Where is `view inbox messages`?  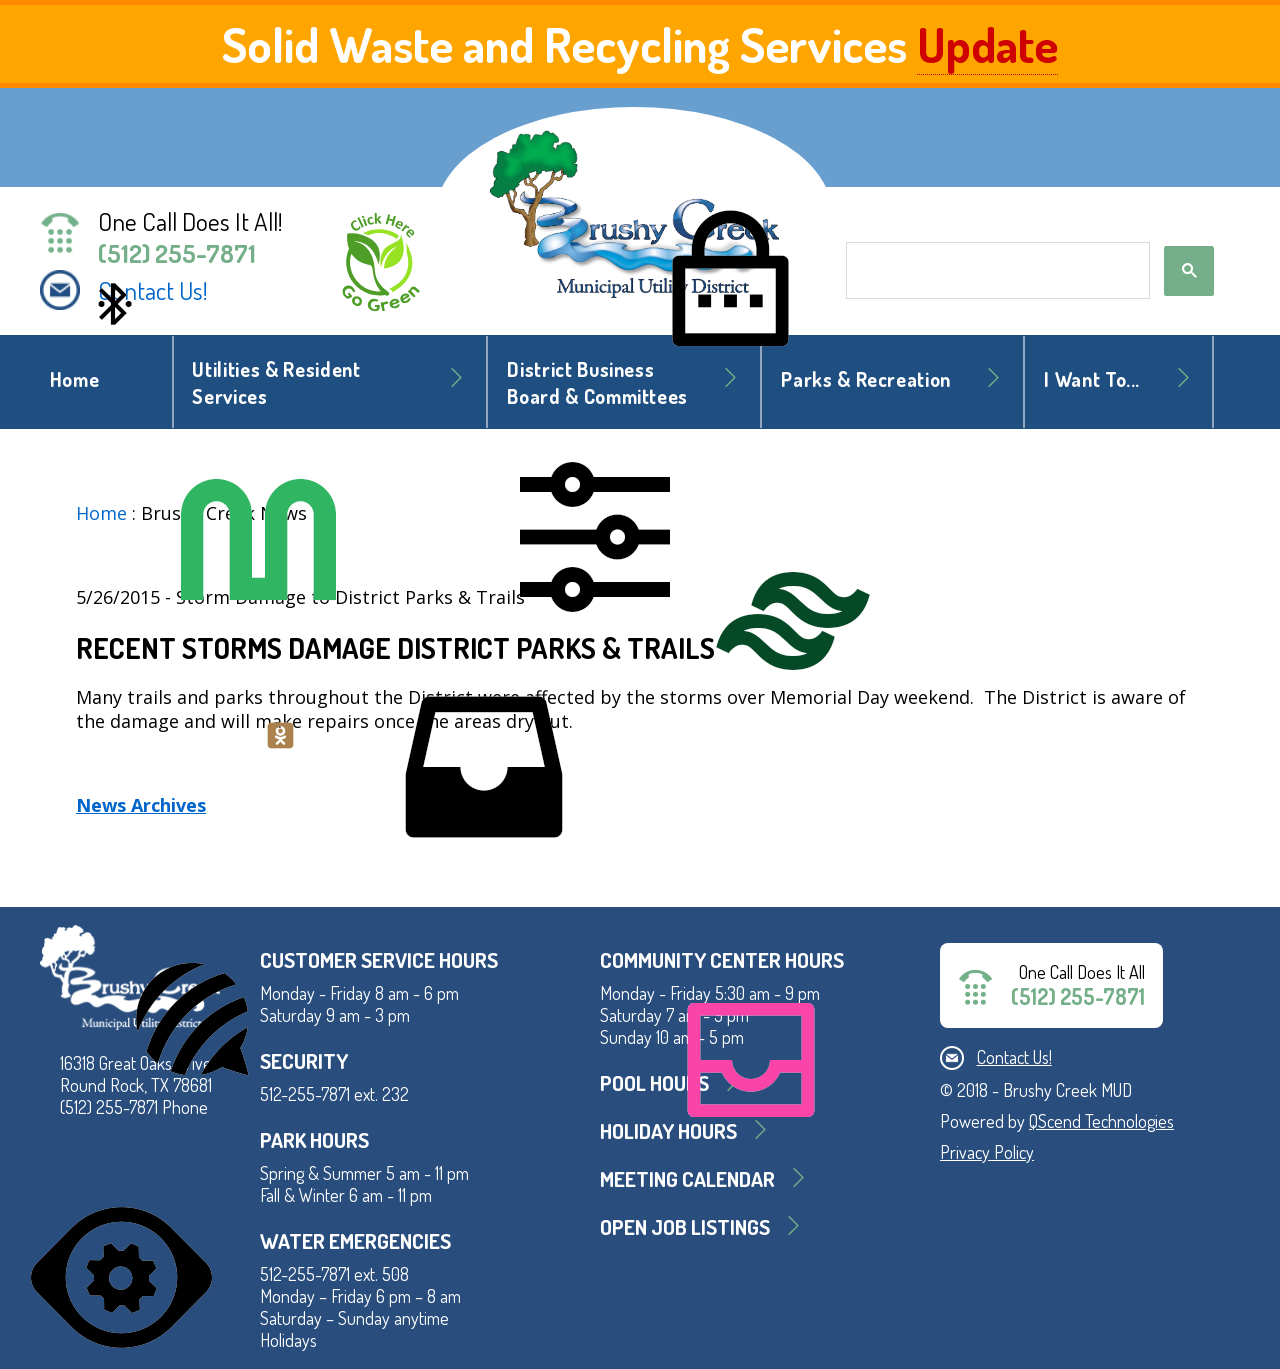
view inbox messages is located at coordinates (484, 767).